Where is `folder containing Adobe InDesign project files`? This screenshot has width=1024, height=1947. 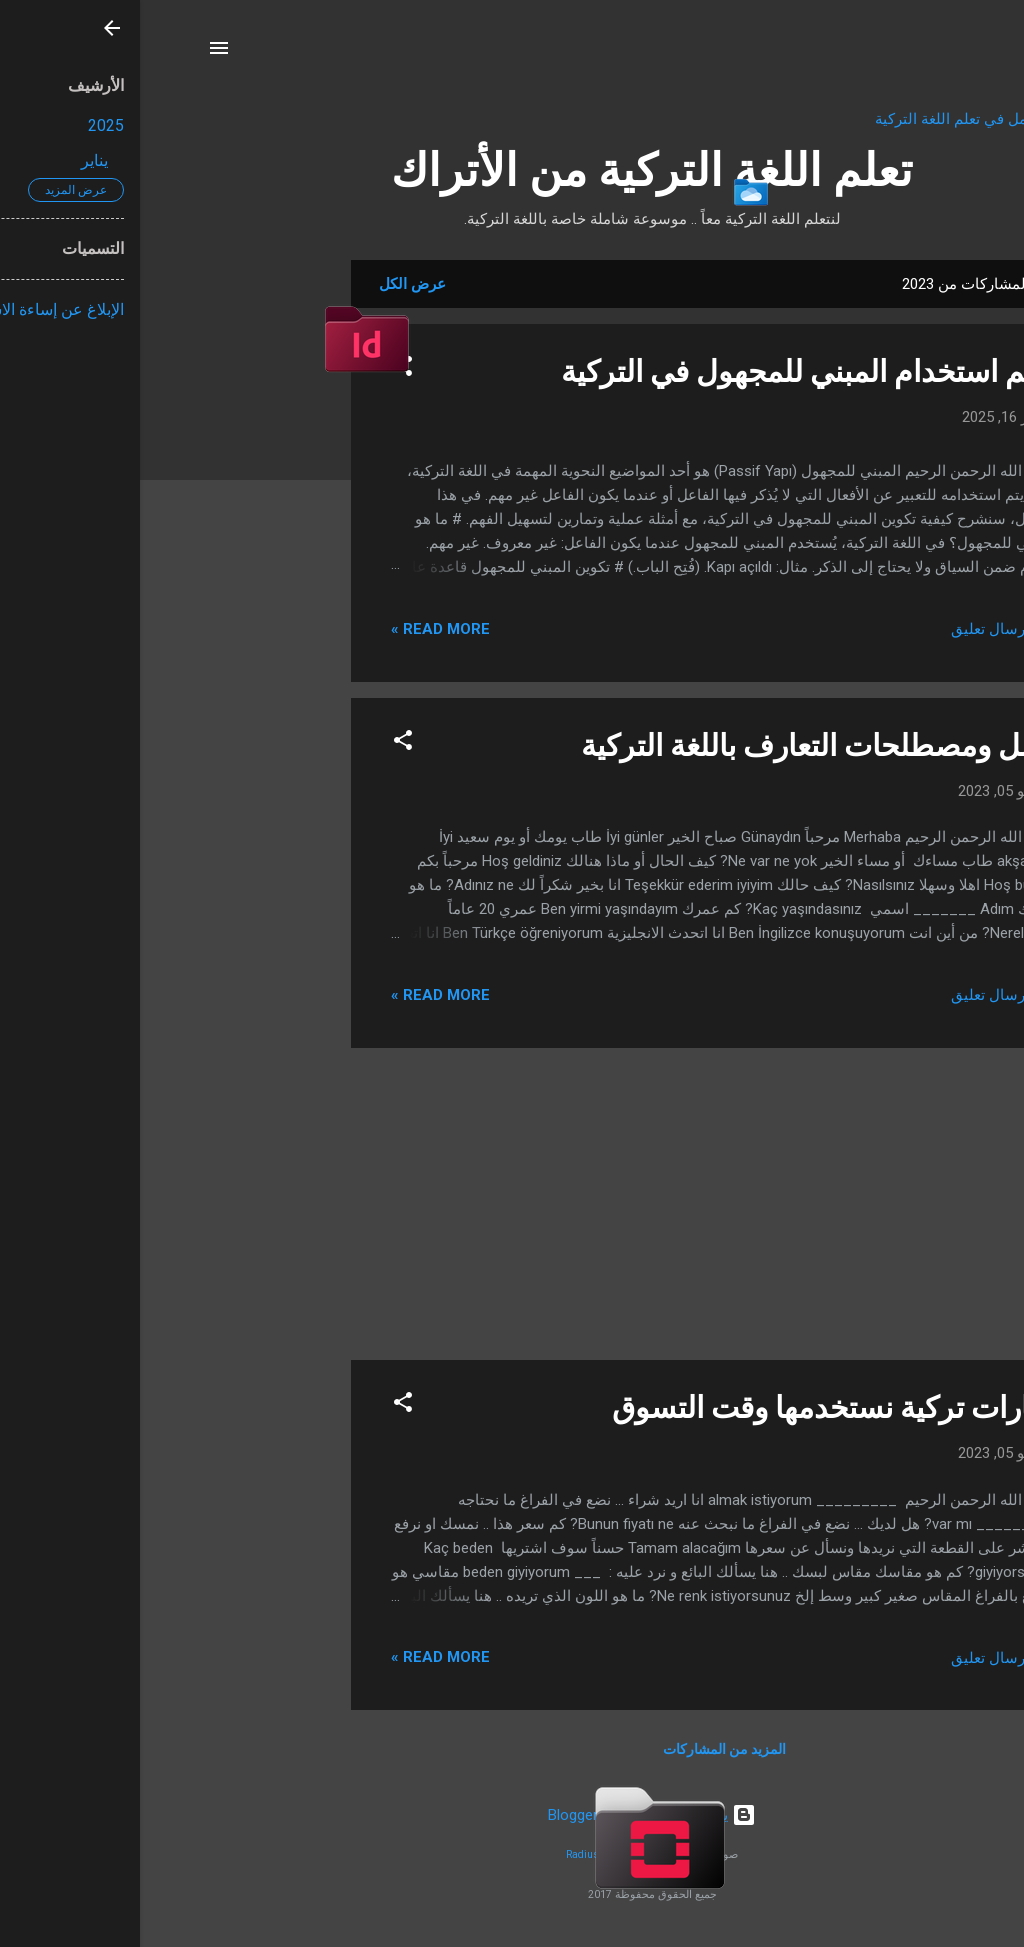
folder containing Adobe InDesign project files is located at coordinates (366, 341).